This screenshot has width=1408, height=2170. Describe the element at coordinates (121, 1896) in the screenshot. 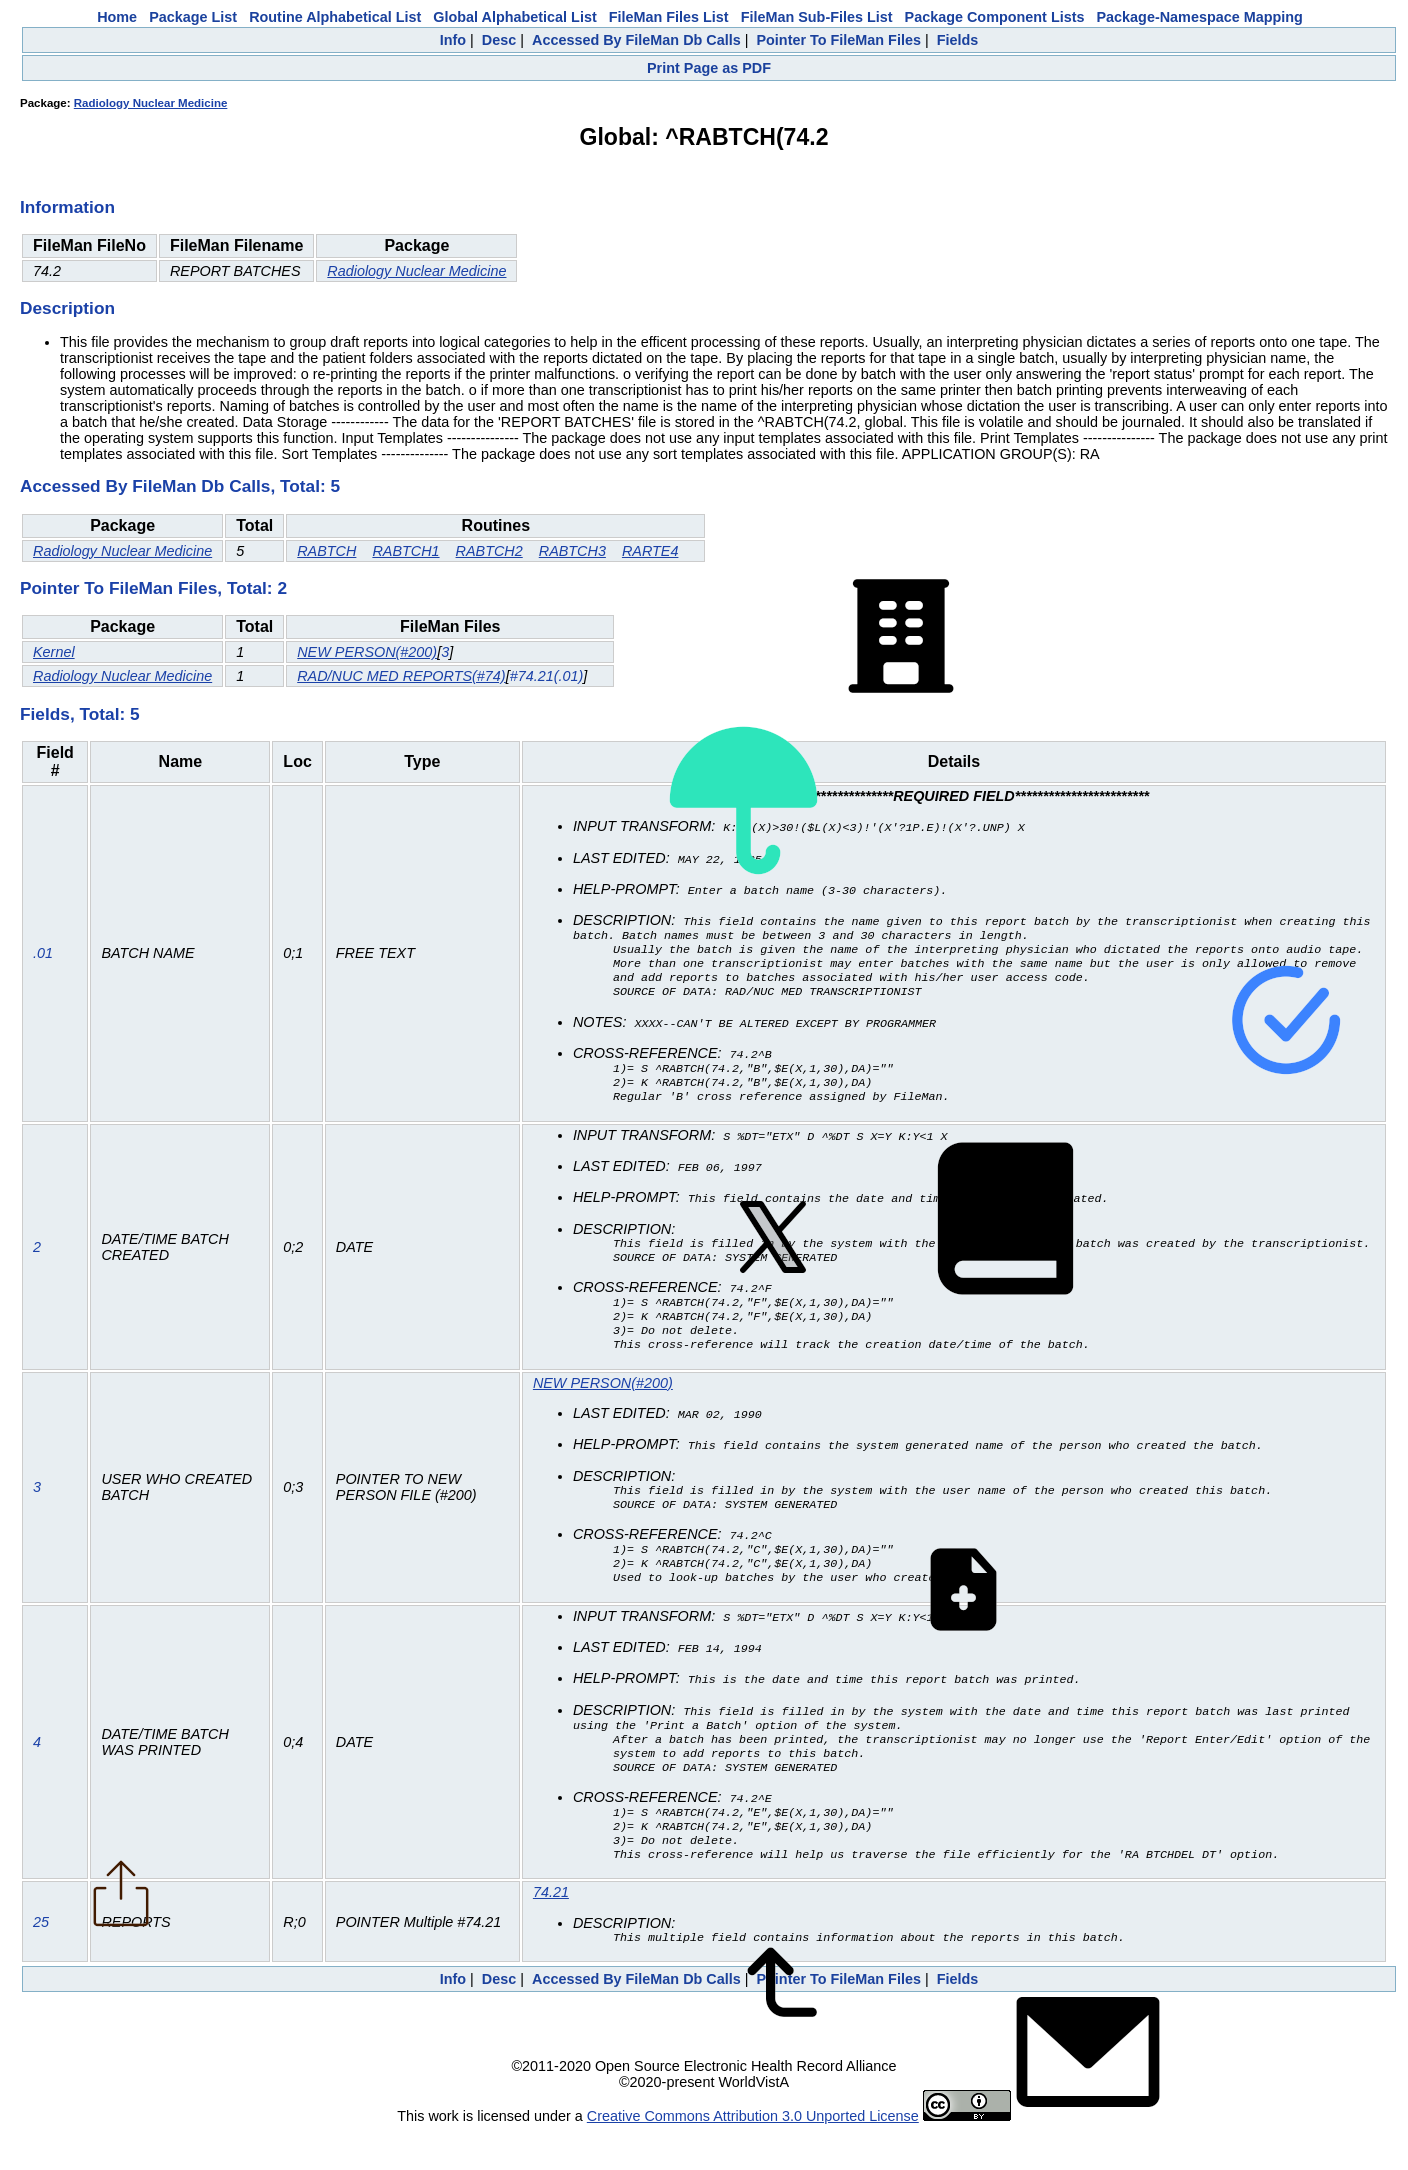

I see `export or share content to another app` at that location.